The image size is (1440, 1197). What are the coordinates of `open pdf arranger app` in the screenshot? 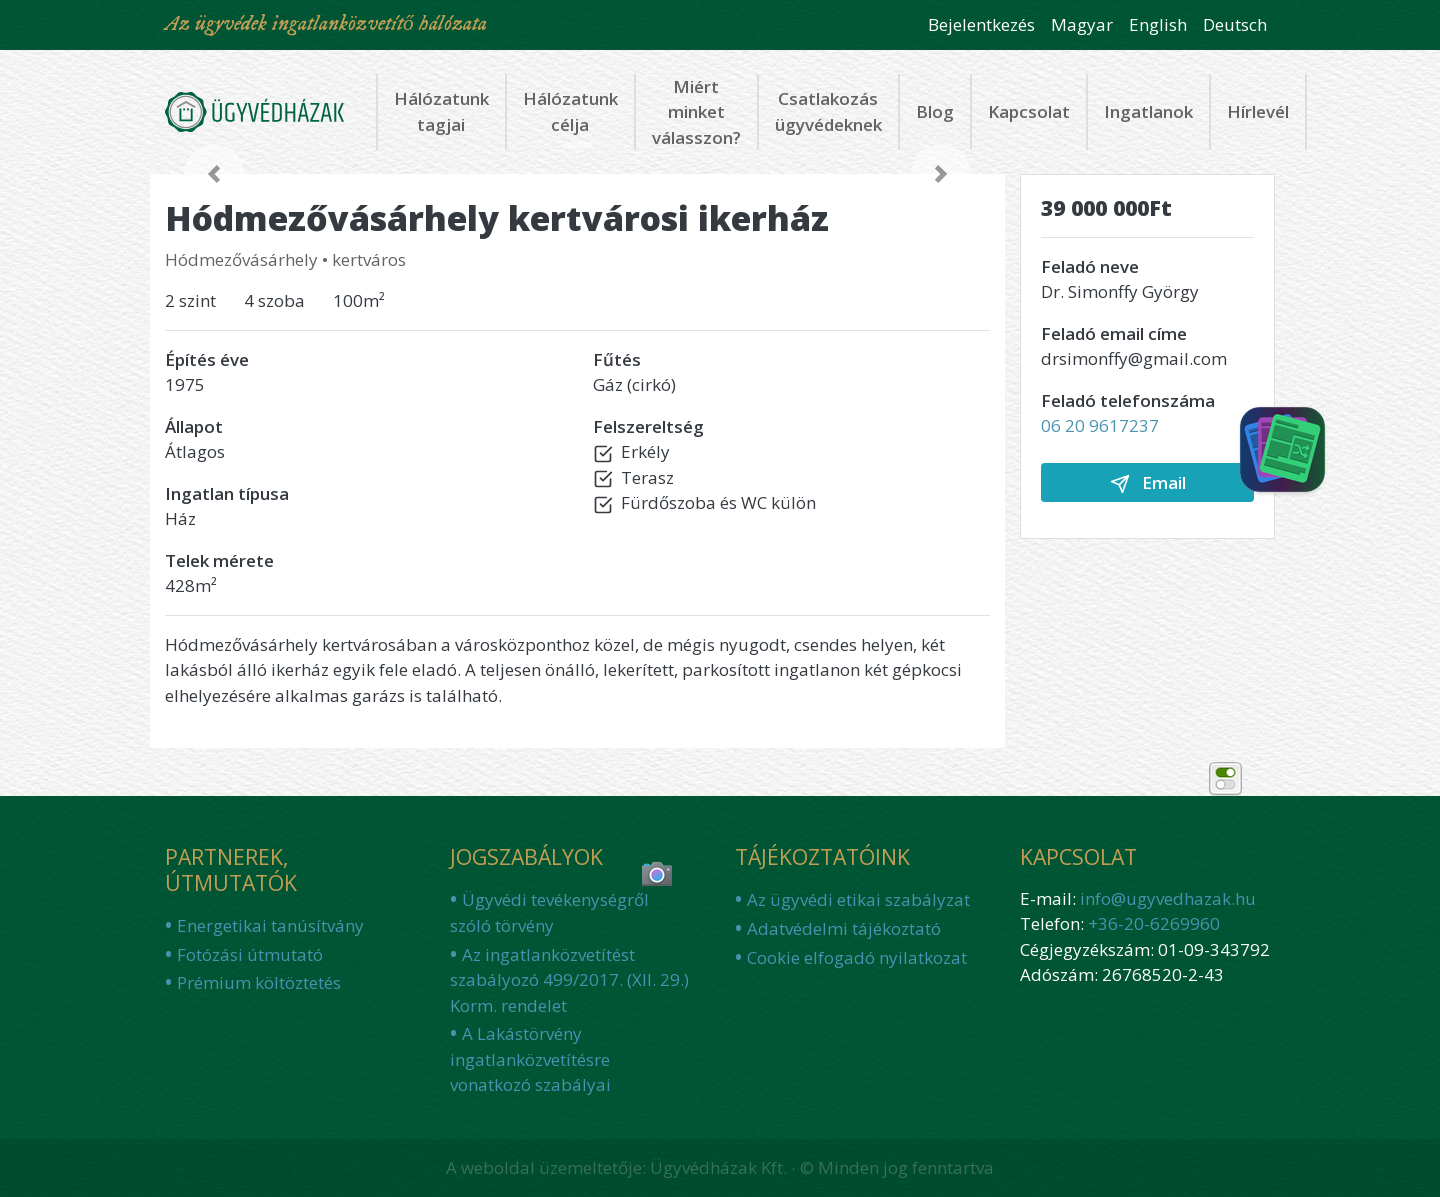 It's located at (1282, 449).